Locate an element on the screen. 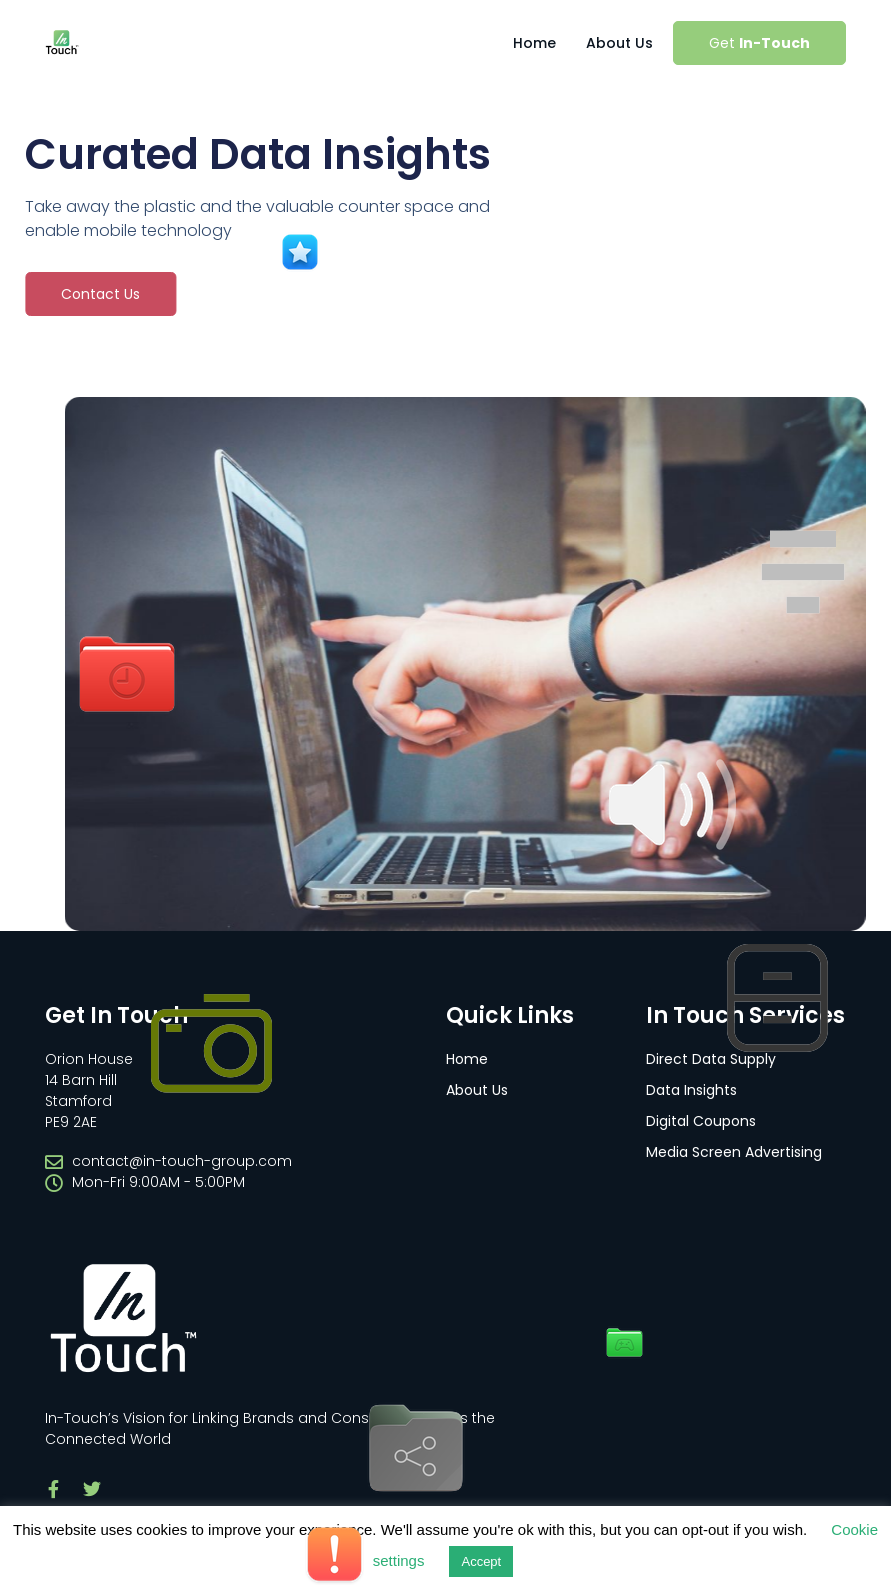 The image size is (891, 1594). access file history settings is located at coordinates (777, 1001).